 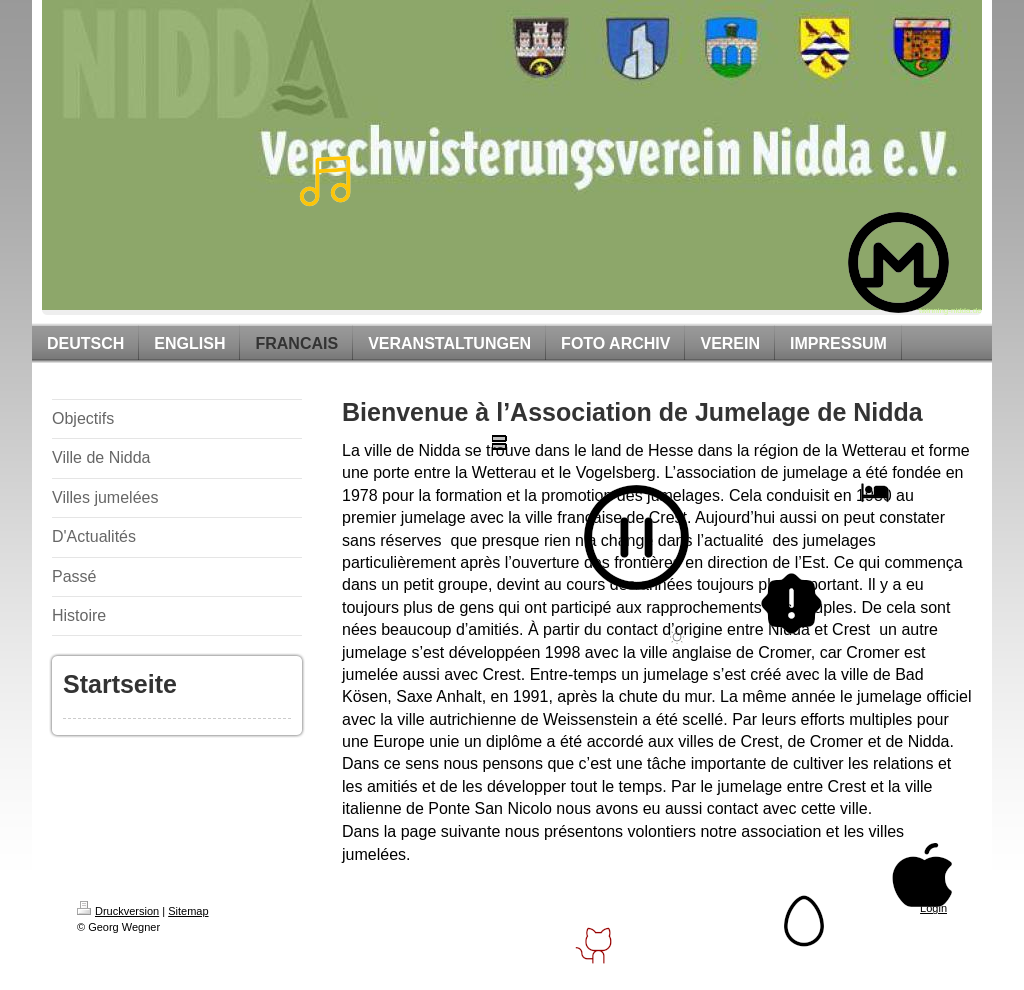 What do you see at coordinates (597, 945) in the screenshot?
I see `view project on github` at bounding box center [597, 945].